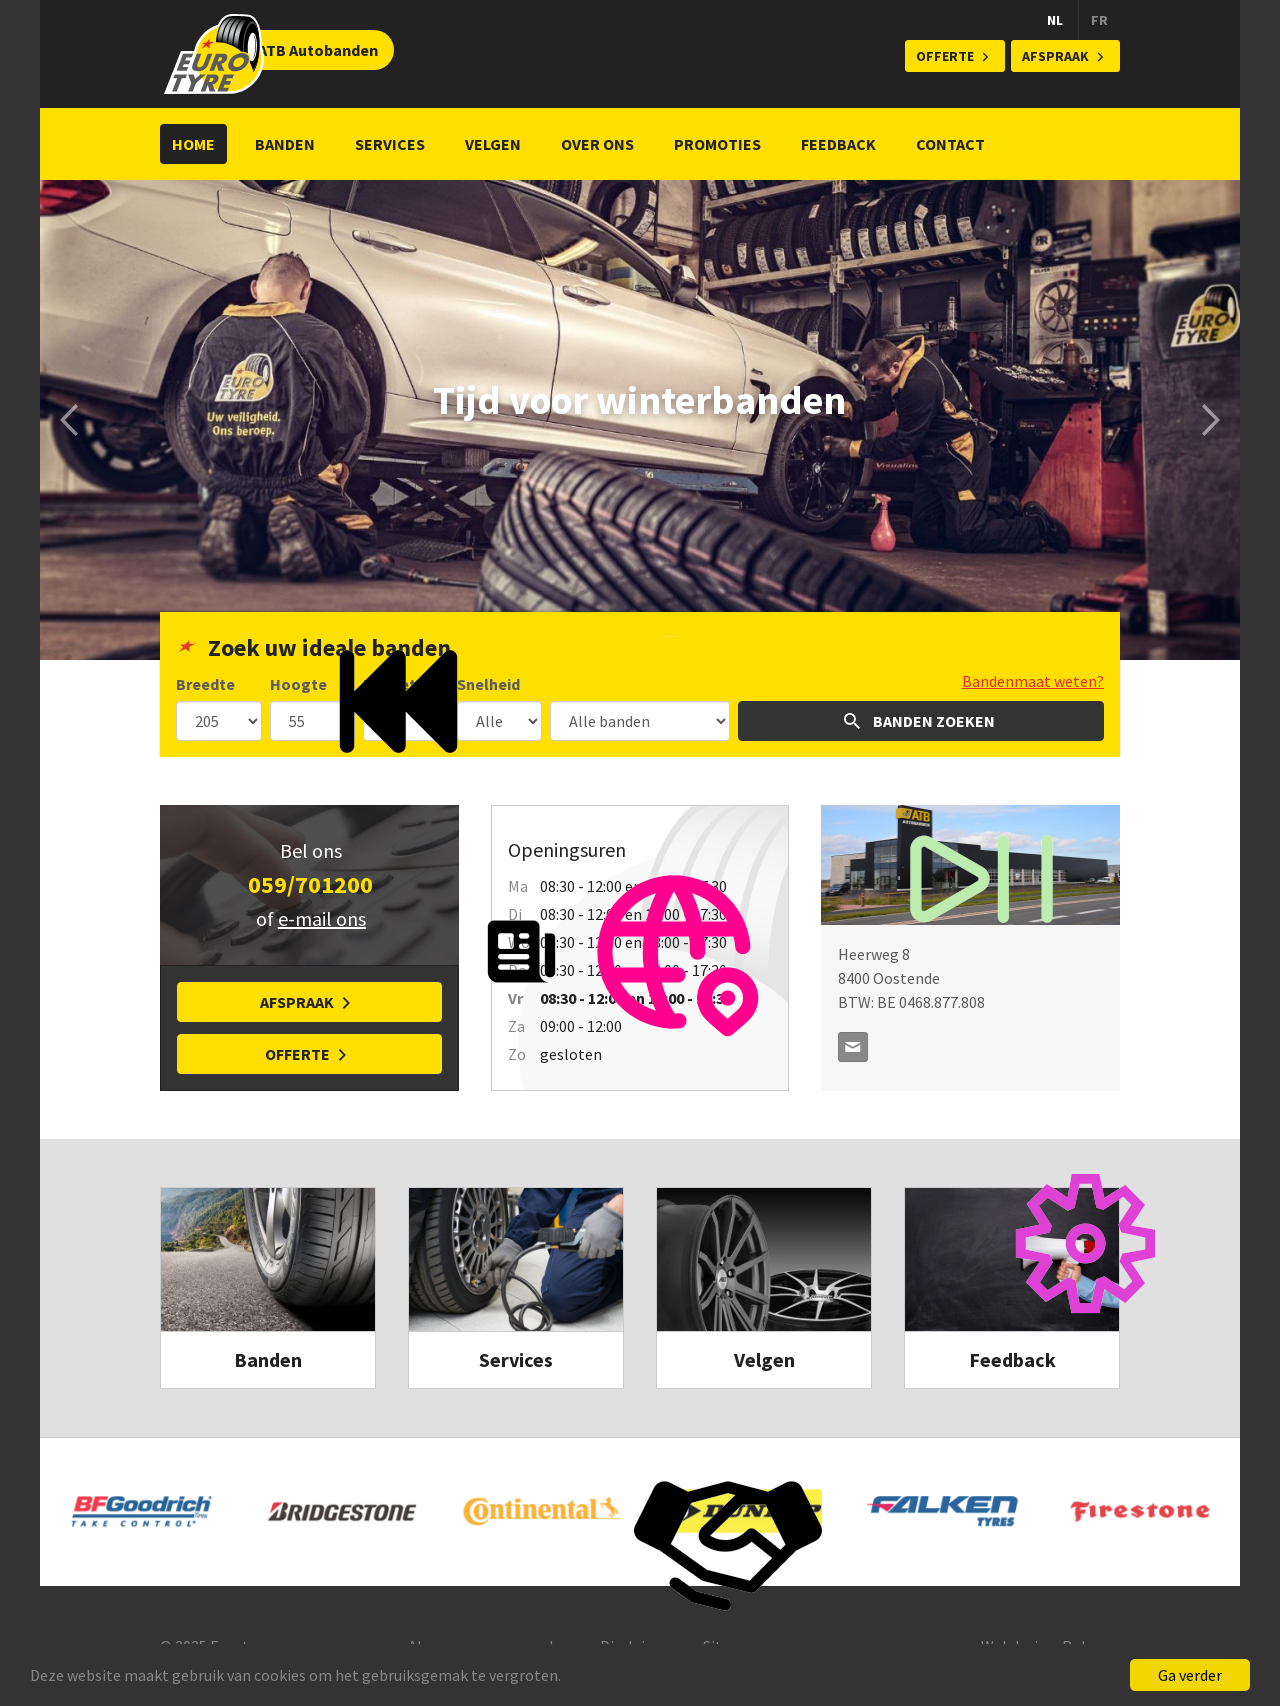 This screenshot has width=1280, height=1706. Describe the element at coordinates (398, 701) in the screenshot. I see `skip to previous track` at that location.